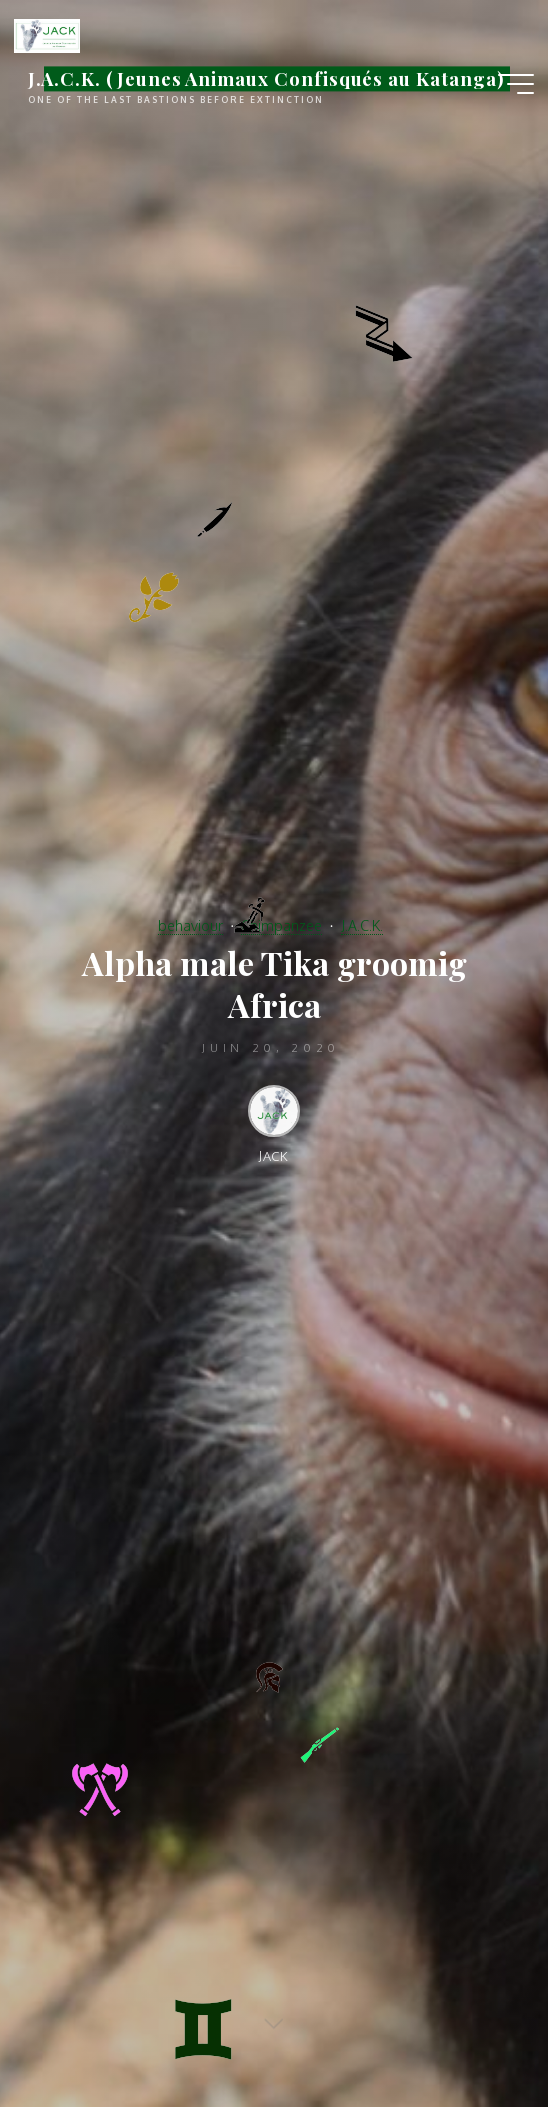 The width and height of the screenshot is (548, 2107). What do you see at coordinates (154, 598) in the screenshot?
I see `indicates a closed or dormant plant in a gardening game` at bounding box center [154, 598].